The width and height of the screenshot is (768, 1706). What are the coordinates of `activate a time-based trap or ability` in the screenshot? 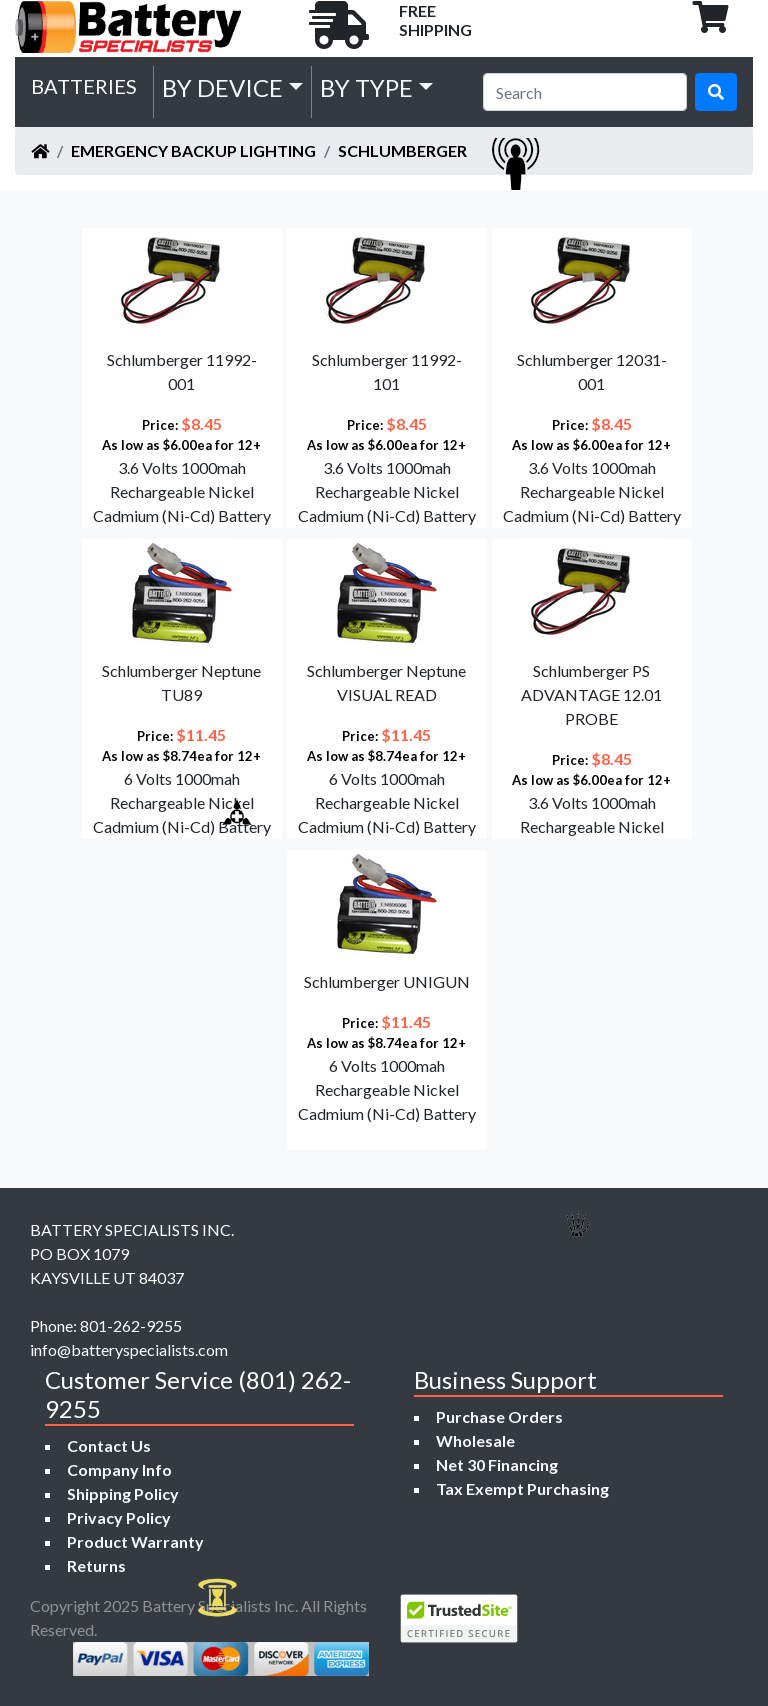 It's located at (217, 1597).